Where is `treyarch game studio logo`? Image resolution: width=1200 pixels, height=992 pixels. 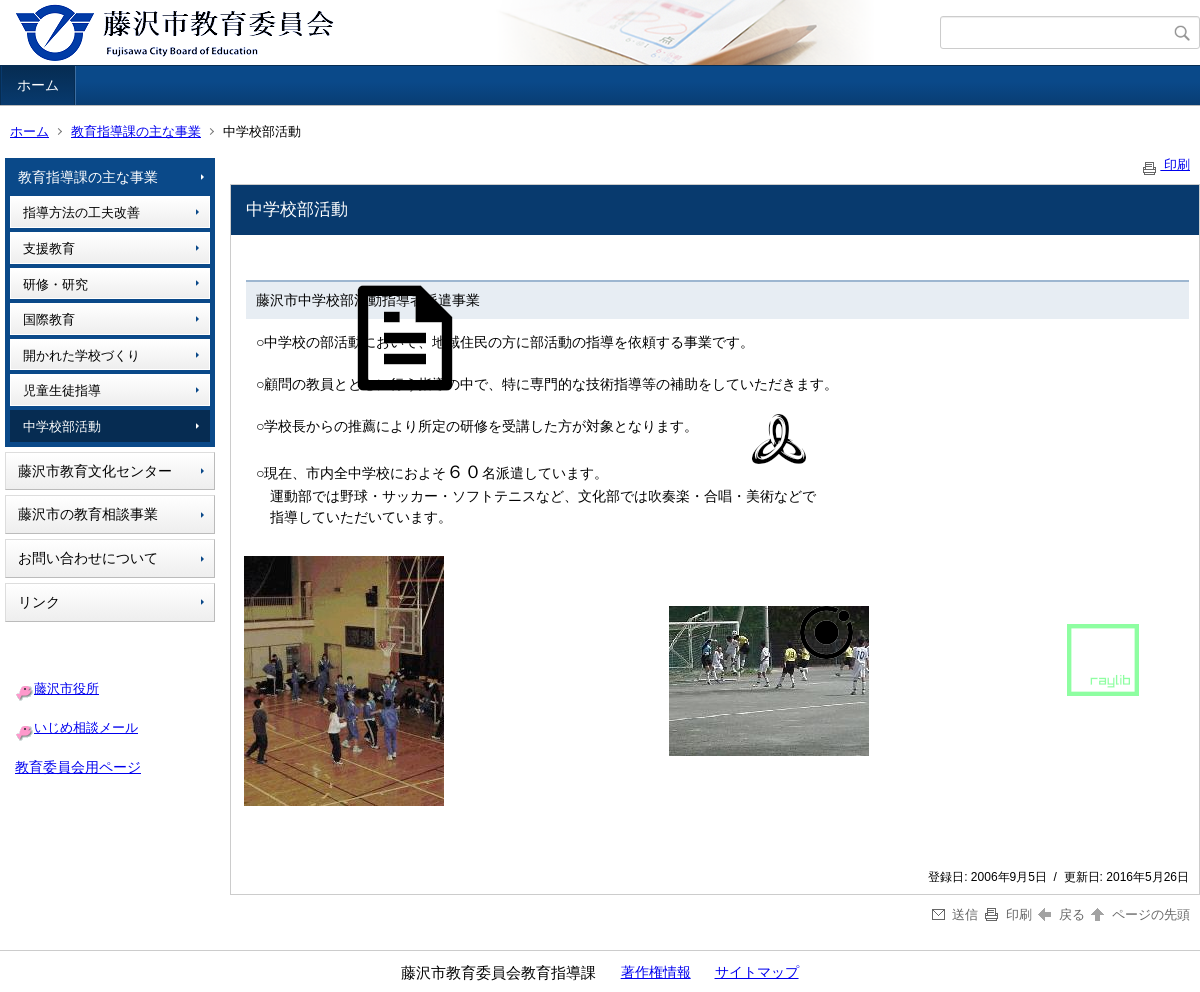 treyarch game studio logo is located at coordinates (779, 439).